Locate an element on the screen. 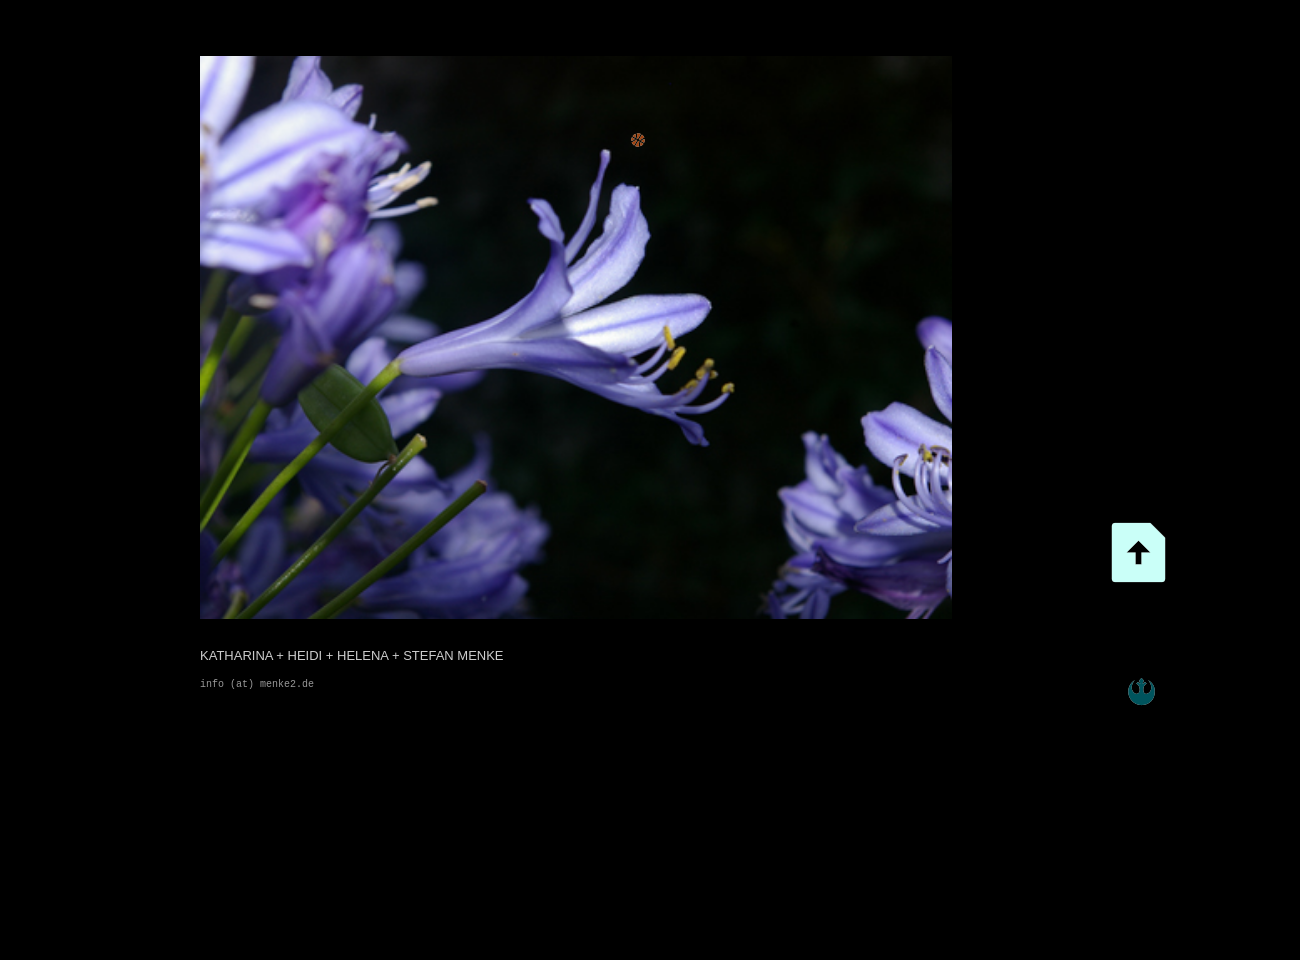 This screenshot has width=1300, height=960. upload a file or document is located at coordinates (1138, 552).